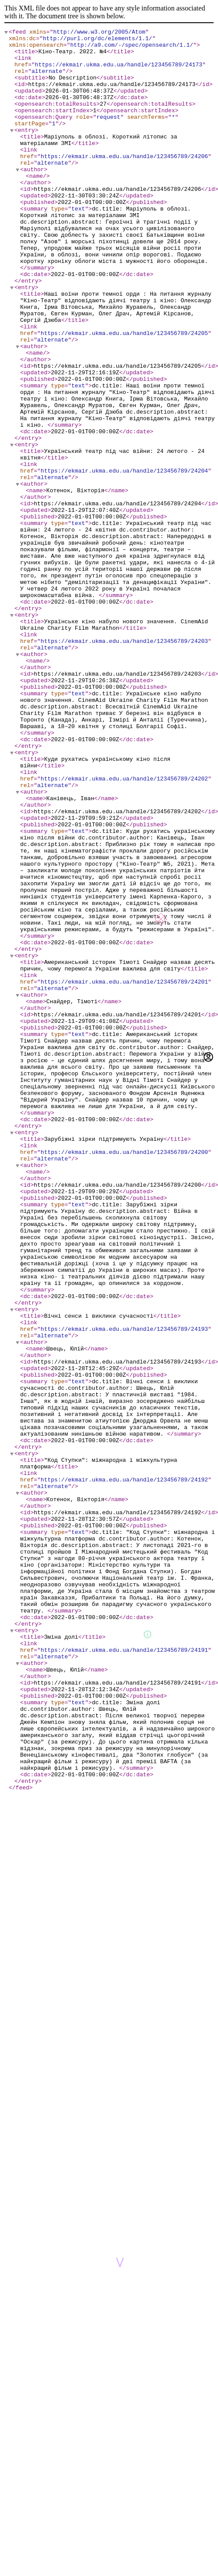 The height and width of the screenshot is (2576, 218). What do you see at coordinates (120, 2262) in the screenshot?
I see `indicates items starting with the letter V` at bounding box center [120, 2262].